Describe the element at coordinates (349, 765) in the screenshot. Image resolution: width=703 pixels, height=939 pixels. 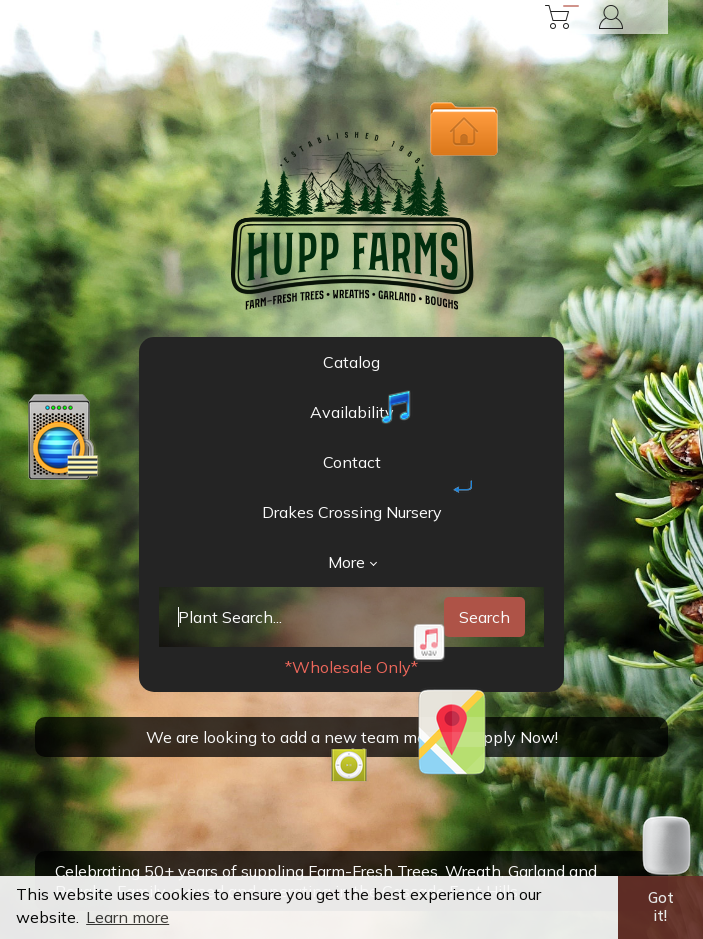
I see `iPod shuffle device connected` at that location.